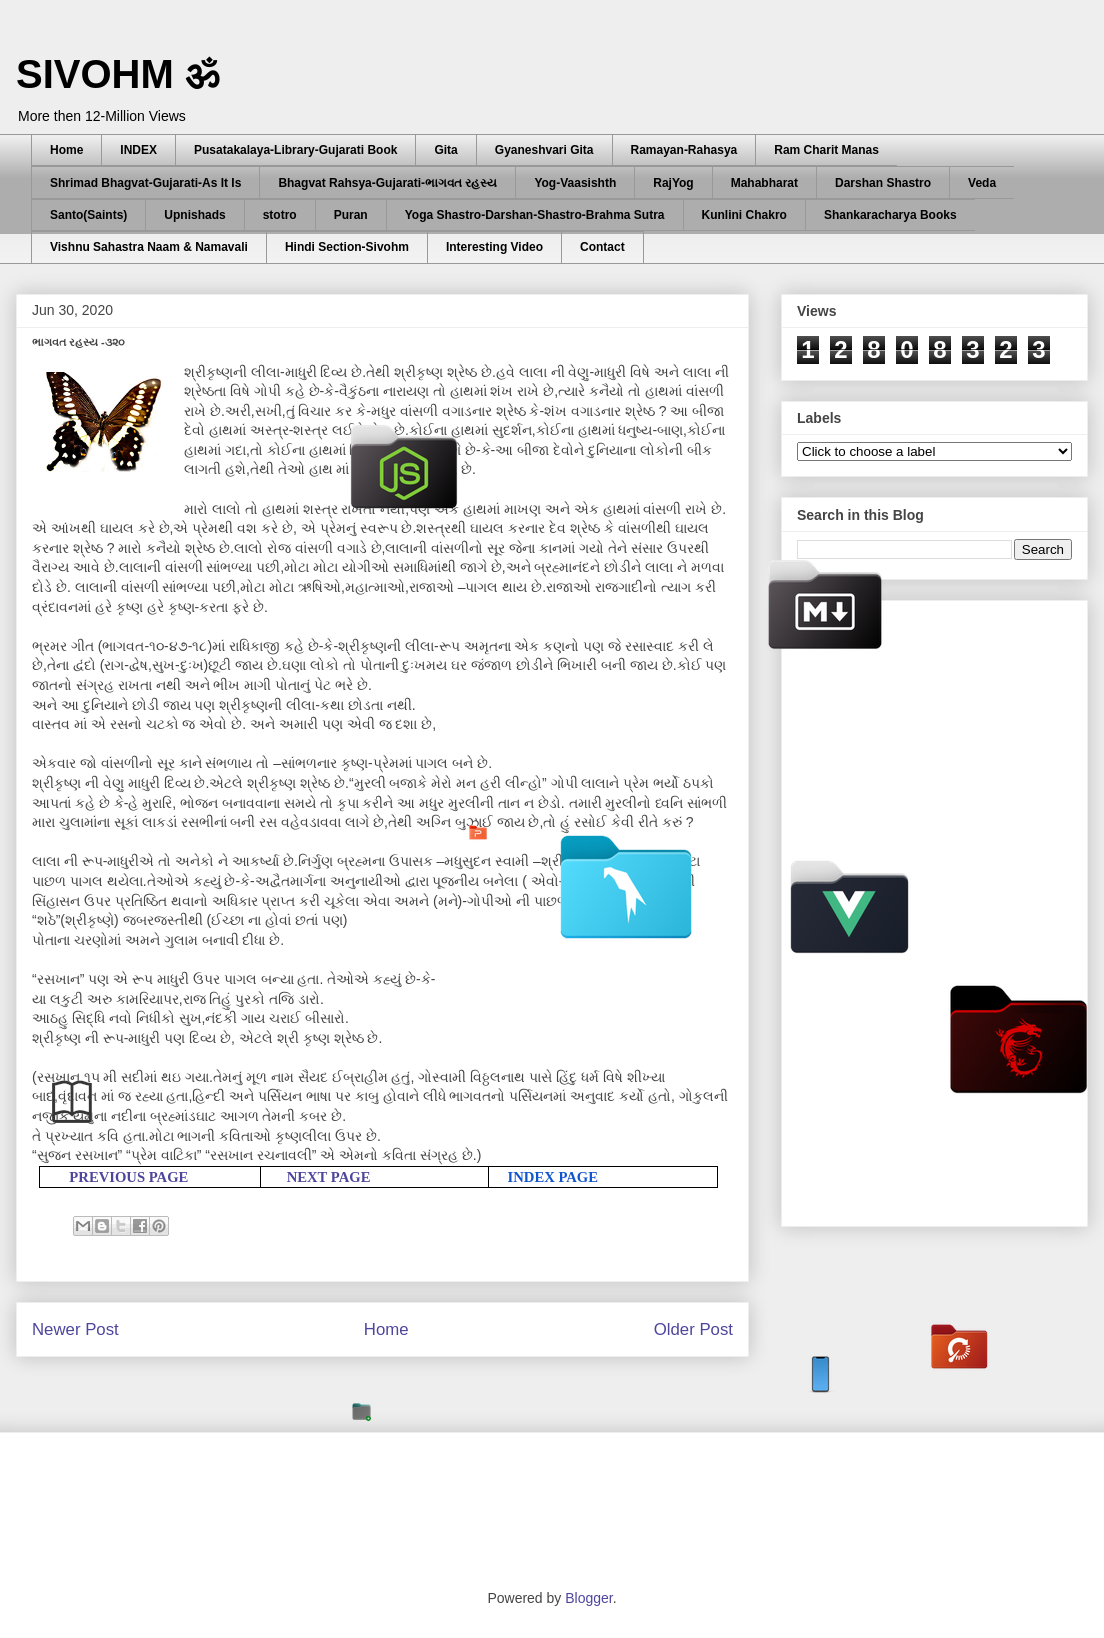 This screenshot has width=1104, height=1638. Describe the element at coordinates (403, 469) in the screenshot. I see `folder containing node.js project files` at that location.